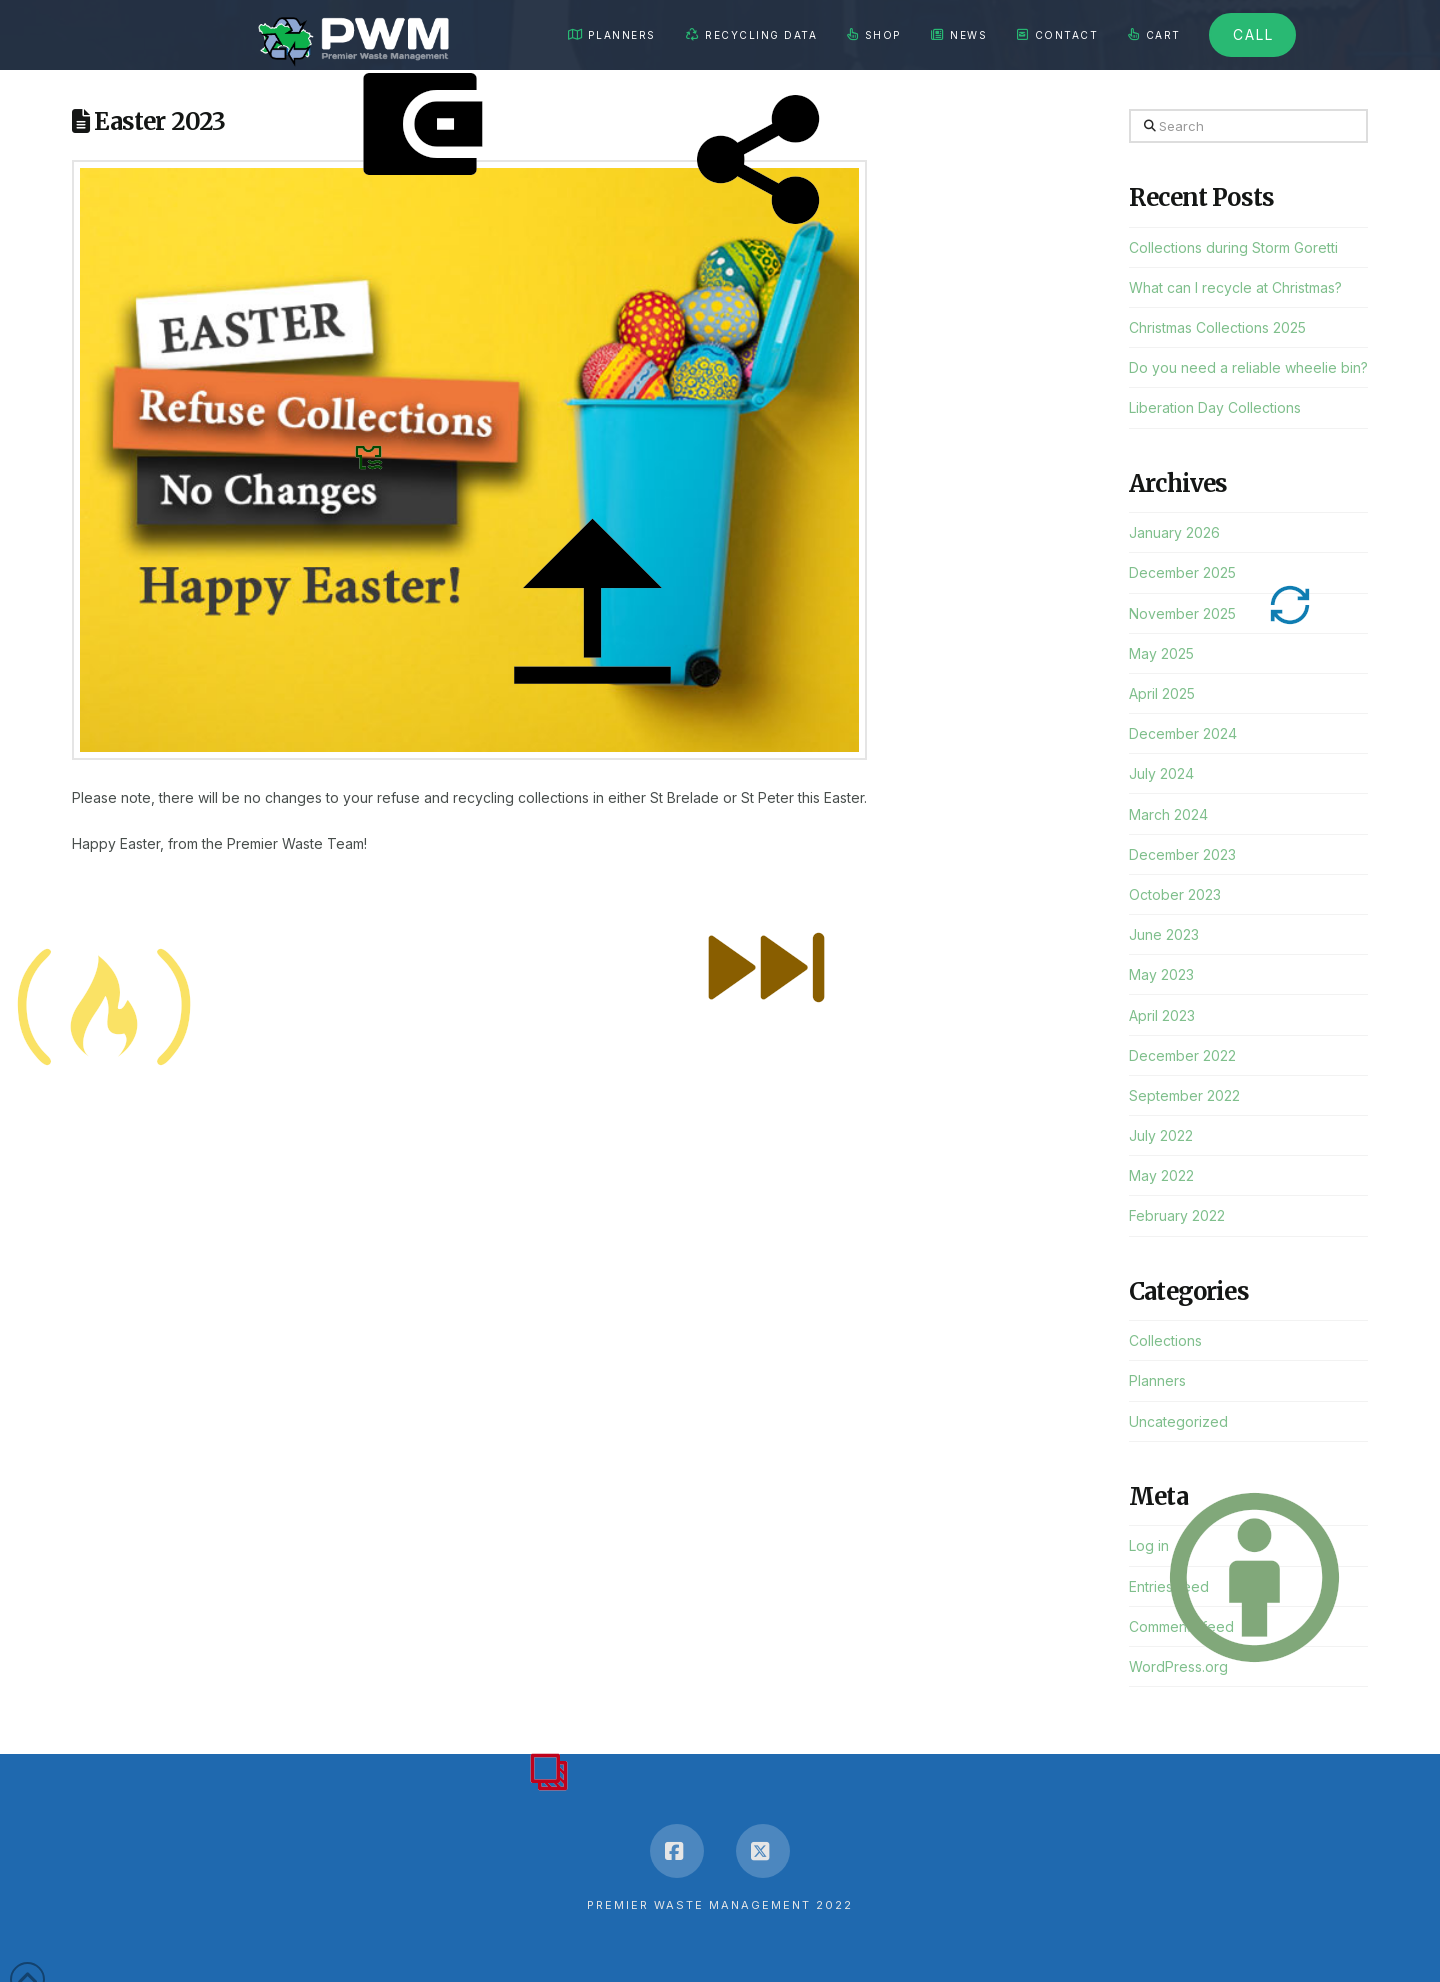 The image size is (1440, 1982). Describe the element at coordinates (766, 967) in the screenshot. I see `skip to the end of the track` at that location.